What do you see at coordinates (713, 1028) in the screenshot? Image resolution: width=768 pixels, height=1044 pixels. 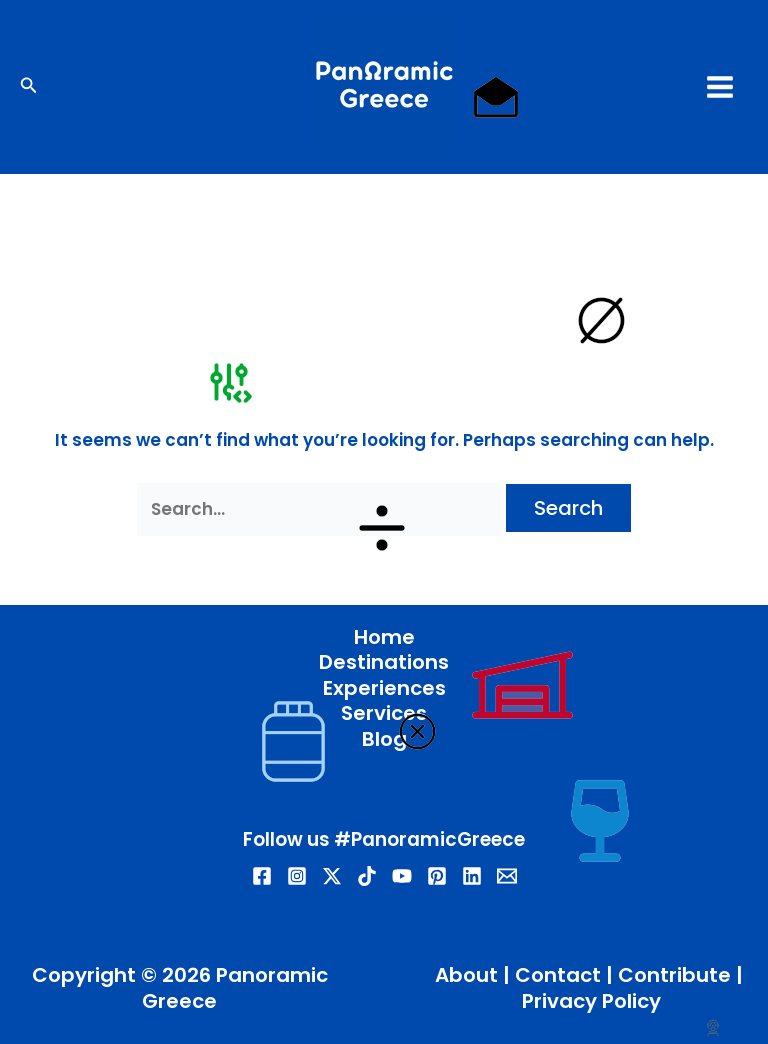 I see `indicates cellular network signal or connectivity` at bounding box center [713, 1028].